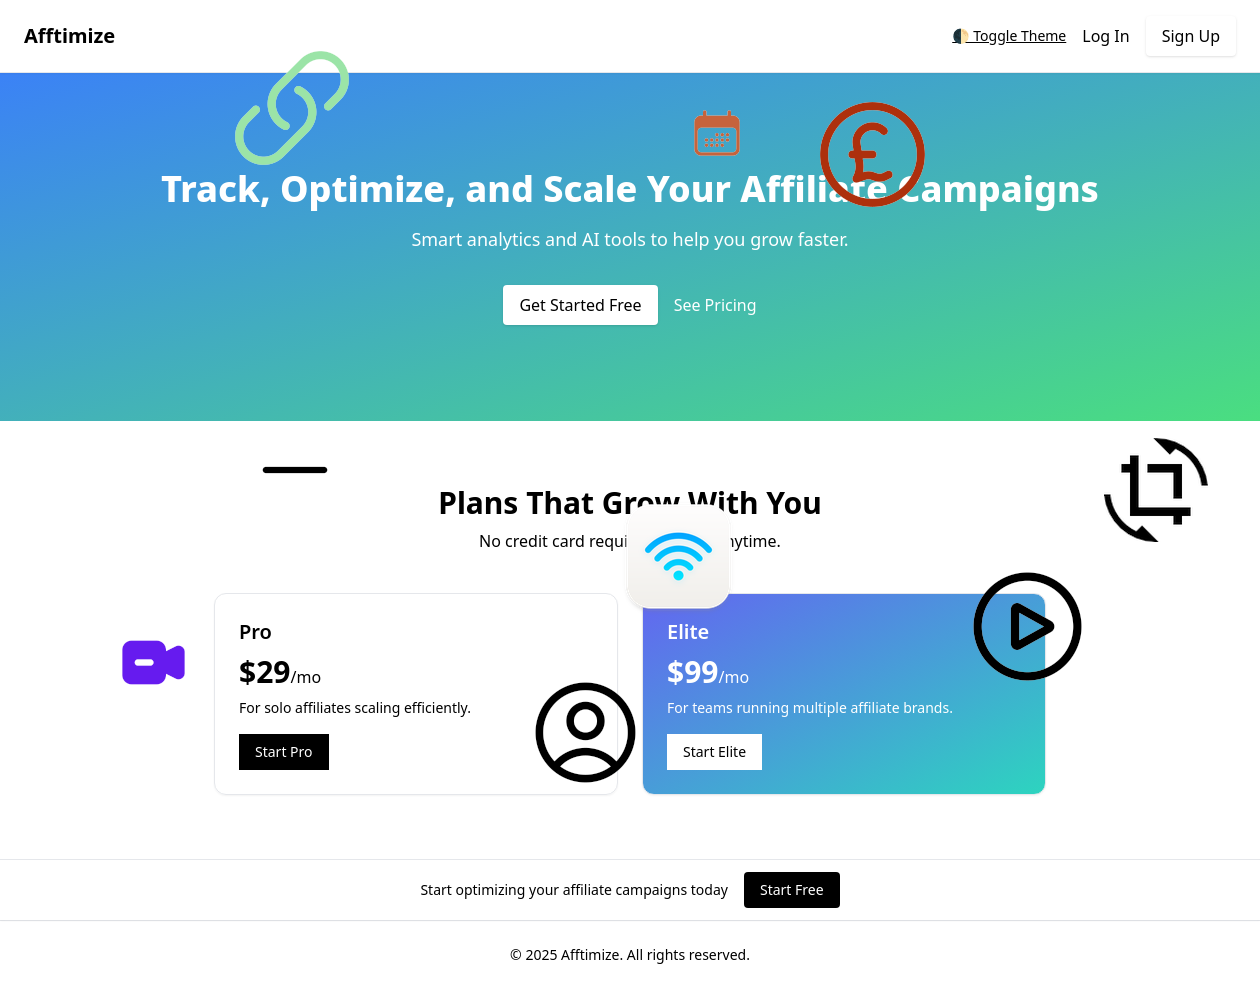 The image size is (1260, 989). Describe the element at coordinates (1156, 490) in the screenshot. I see `rotate and crop an image` at that location.